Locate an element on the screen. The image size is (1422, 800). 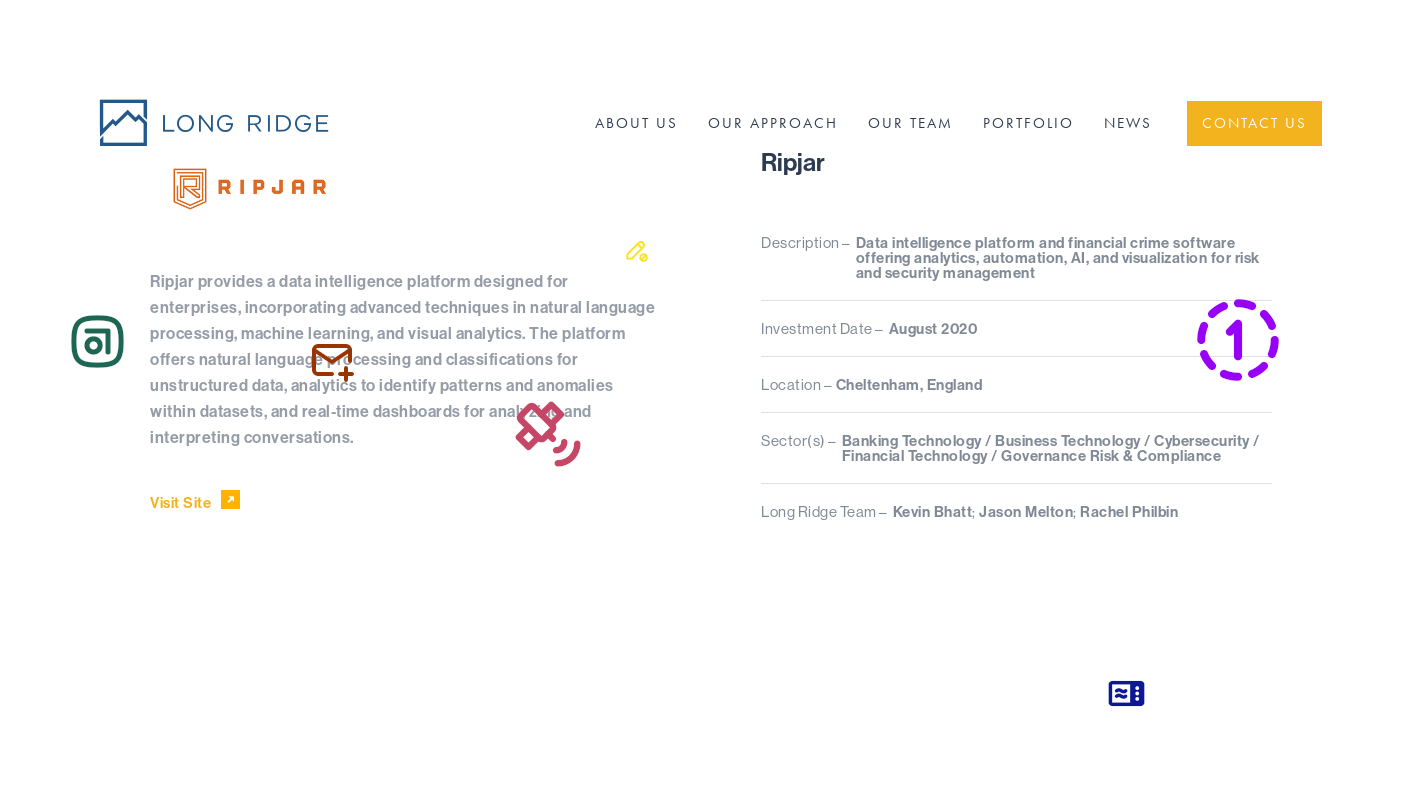
access microwave or kitchen appliance controls is located at coordinates (1126, 693).